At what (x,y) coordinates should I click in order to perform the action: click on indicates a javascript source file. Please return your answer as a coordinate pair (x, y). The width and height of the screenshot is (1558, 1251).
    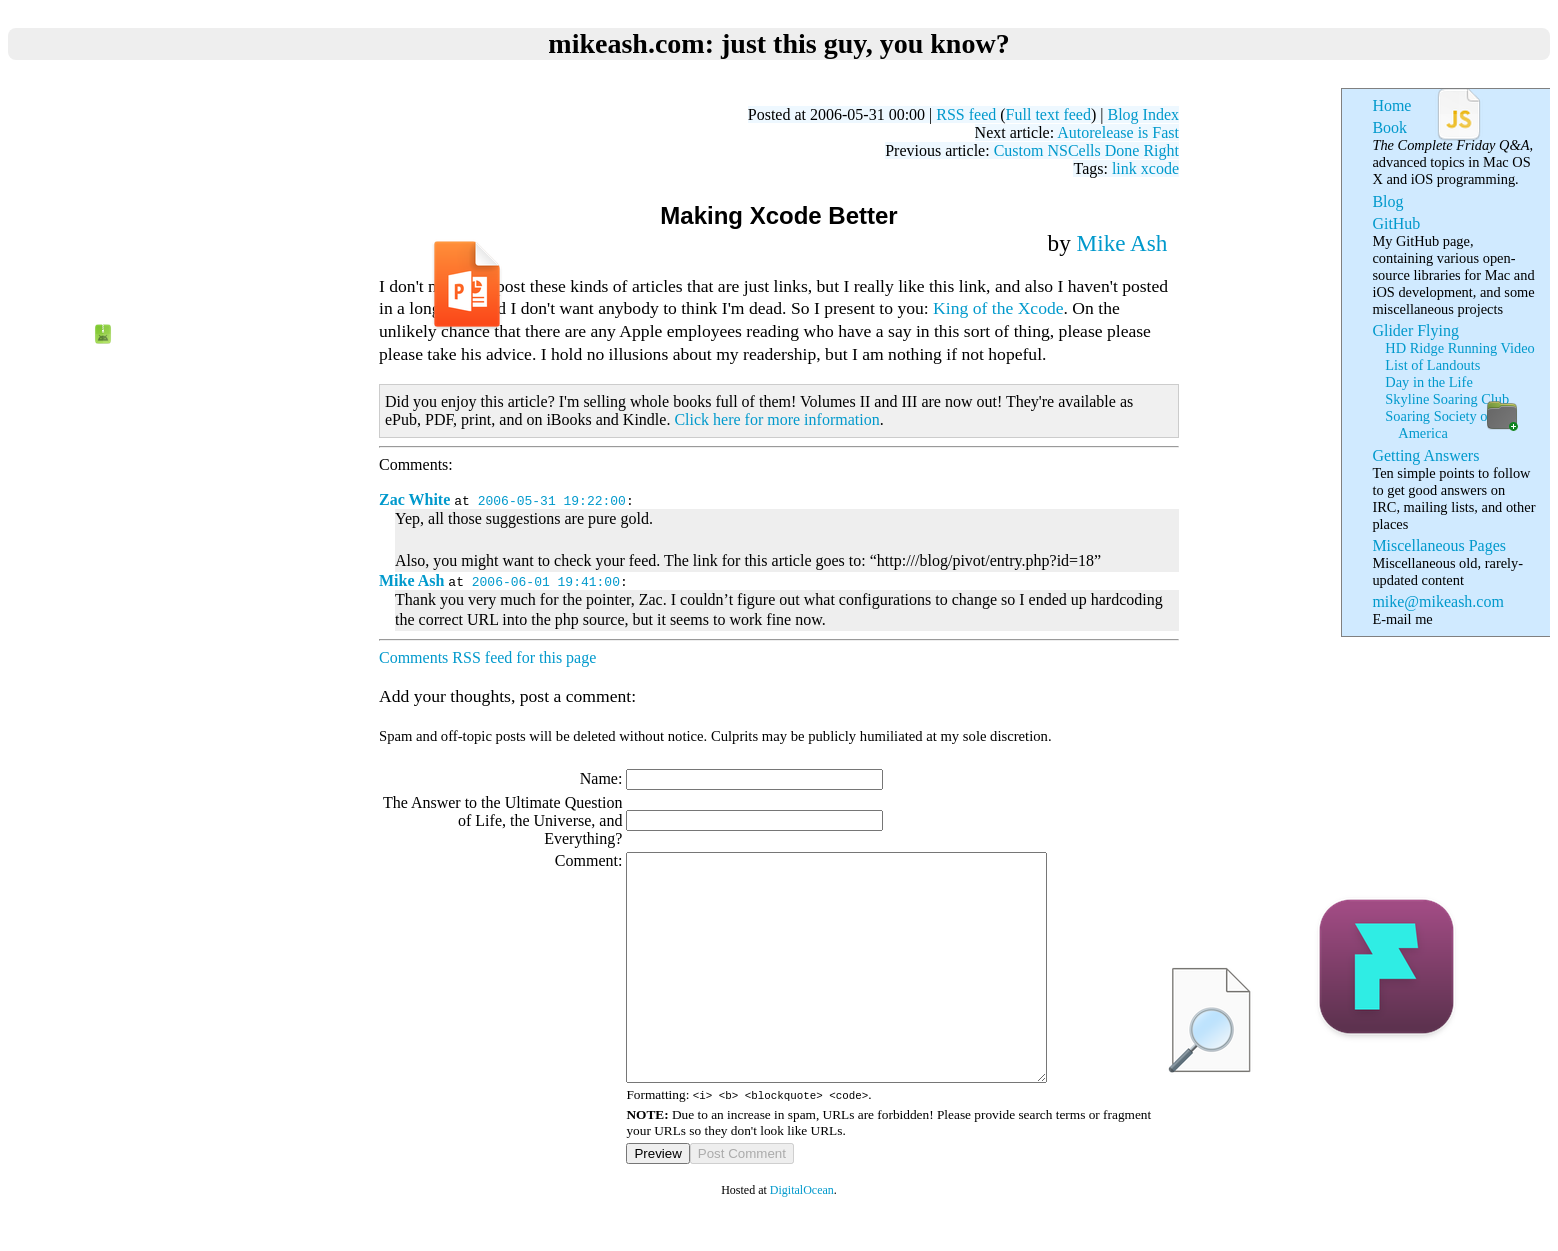
    Looking at the image, I should click on (1459, 114).